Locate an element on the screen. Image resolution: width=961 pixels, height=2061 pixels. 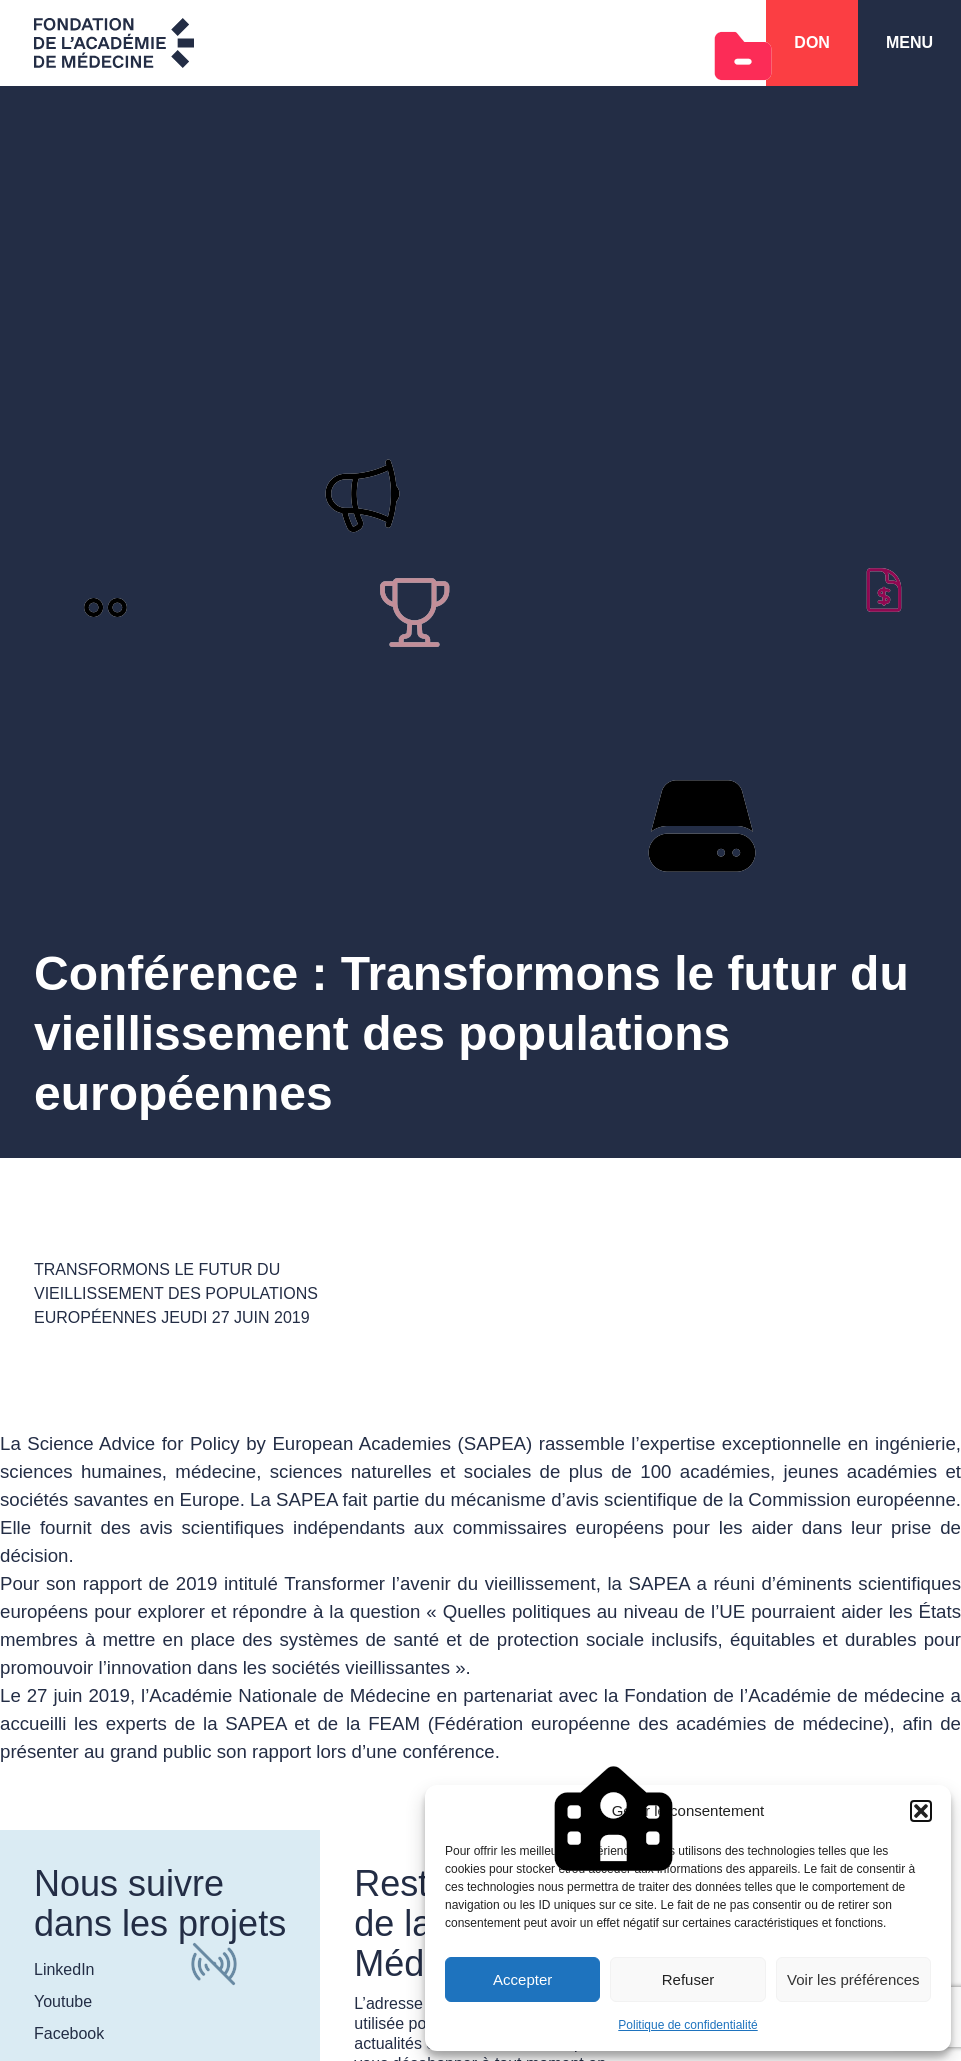
view financial document or invoice is located at coordinates (884, 590).